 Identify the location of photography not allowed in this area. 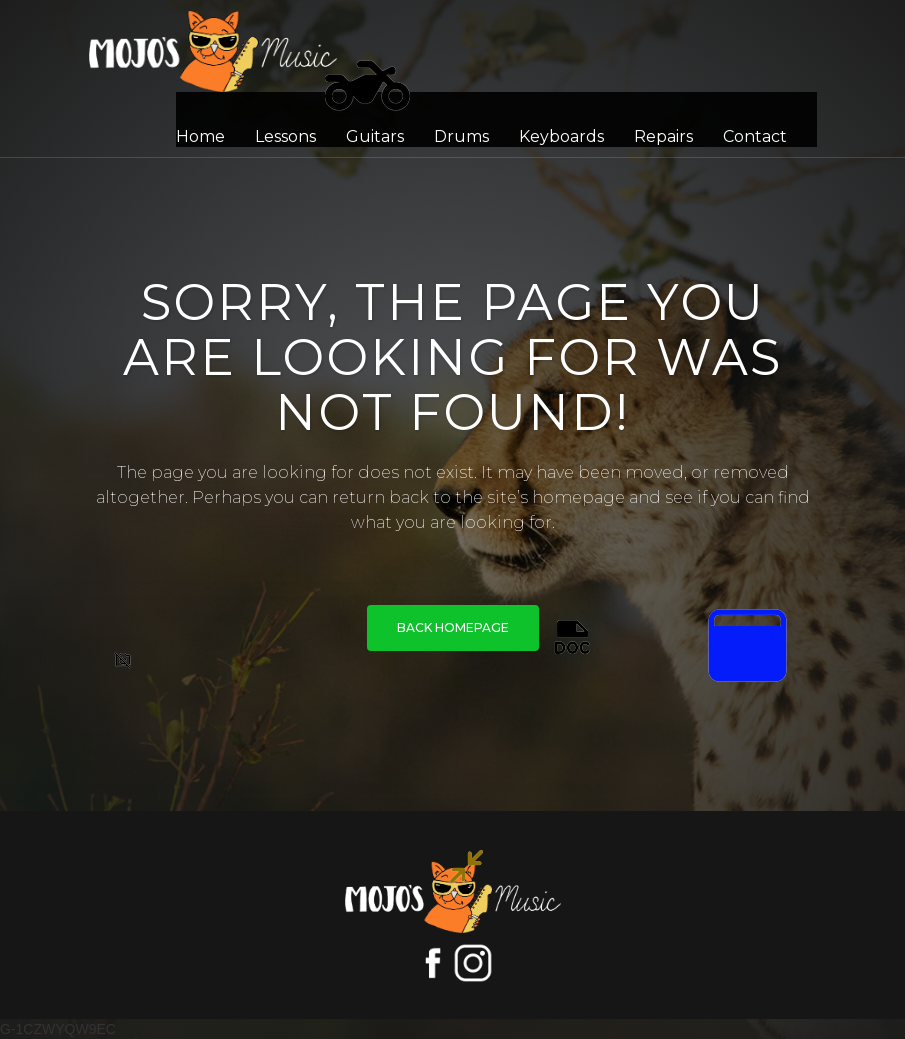
(123, 660).